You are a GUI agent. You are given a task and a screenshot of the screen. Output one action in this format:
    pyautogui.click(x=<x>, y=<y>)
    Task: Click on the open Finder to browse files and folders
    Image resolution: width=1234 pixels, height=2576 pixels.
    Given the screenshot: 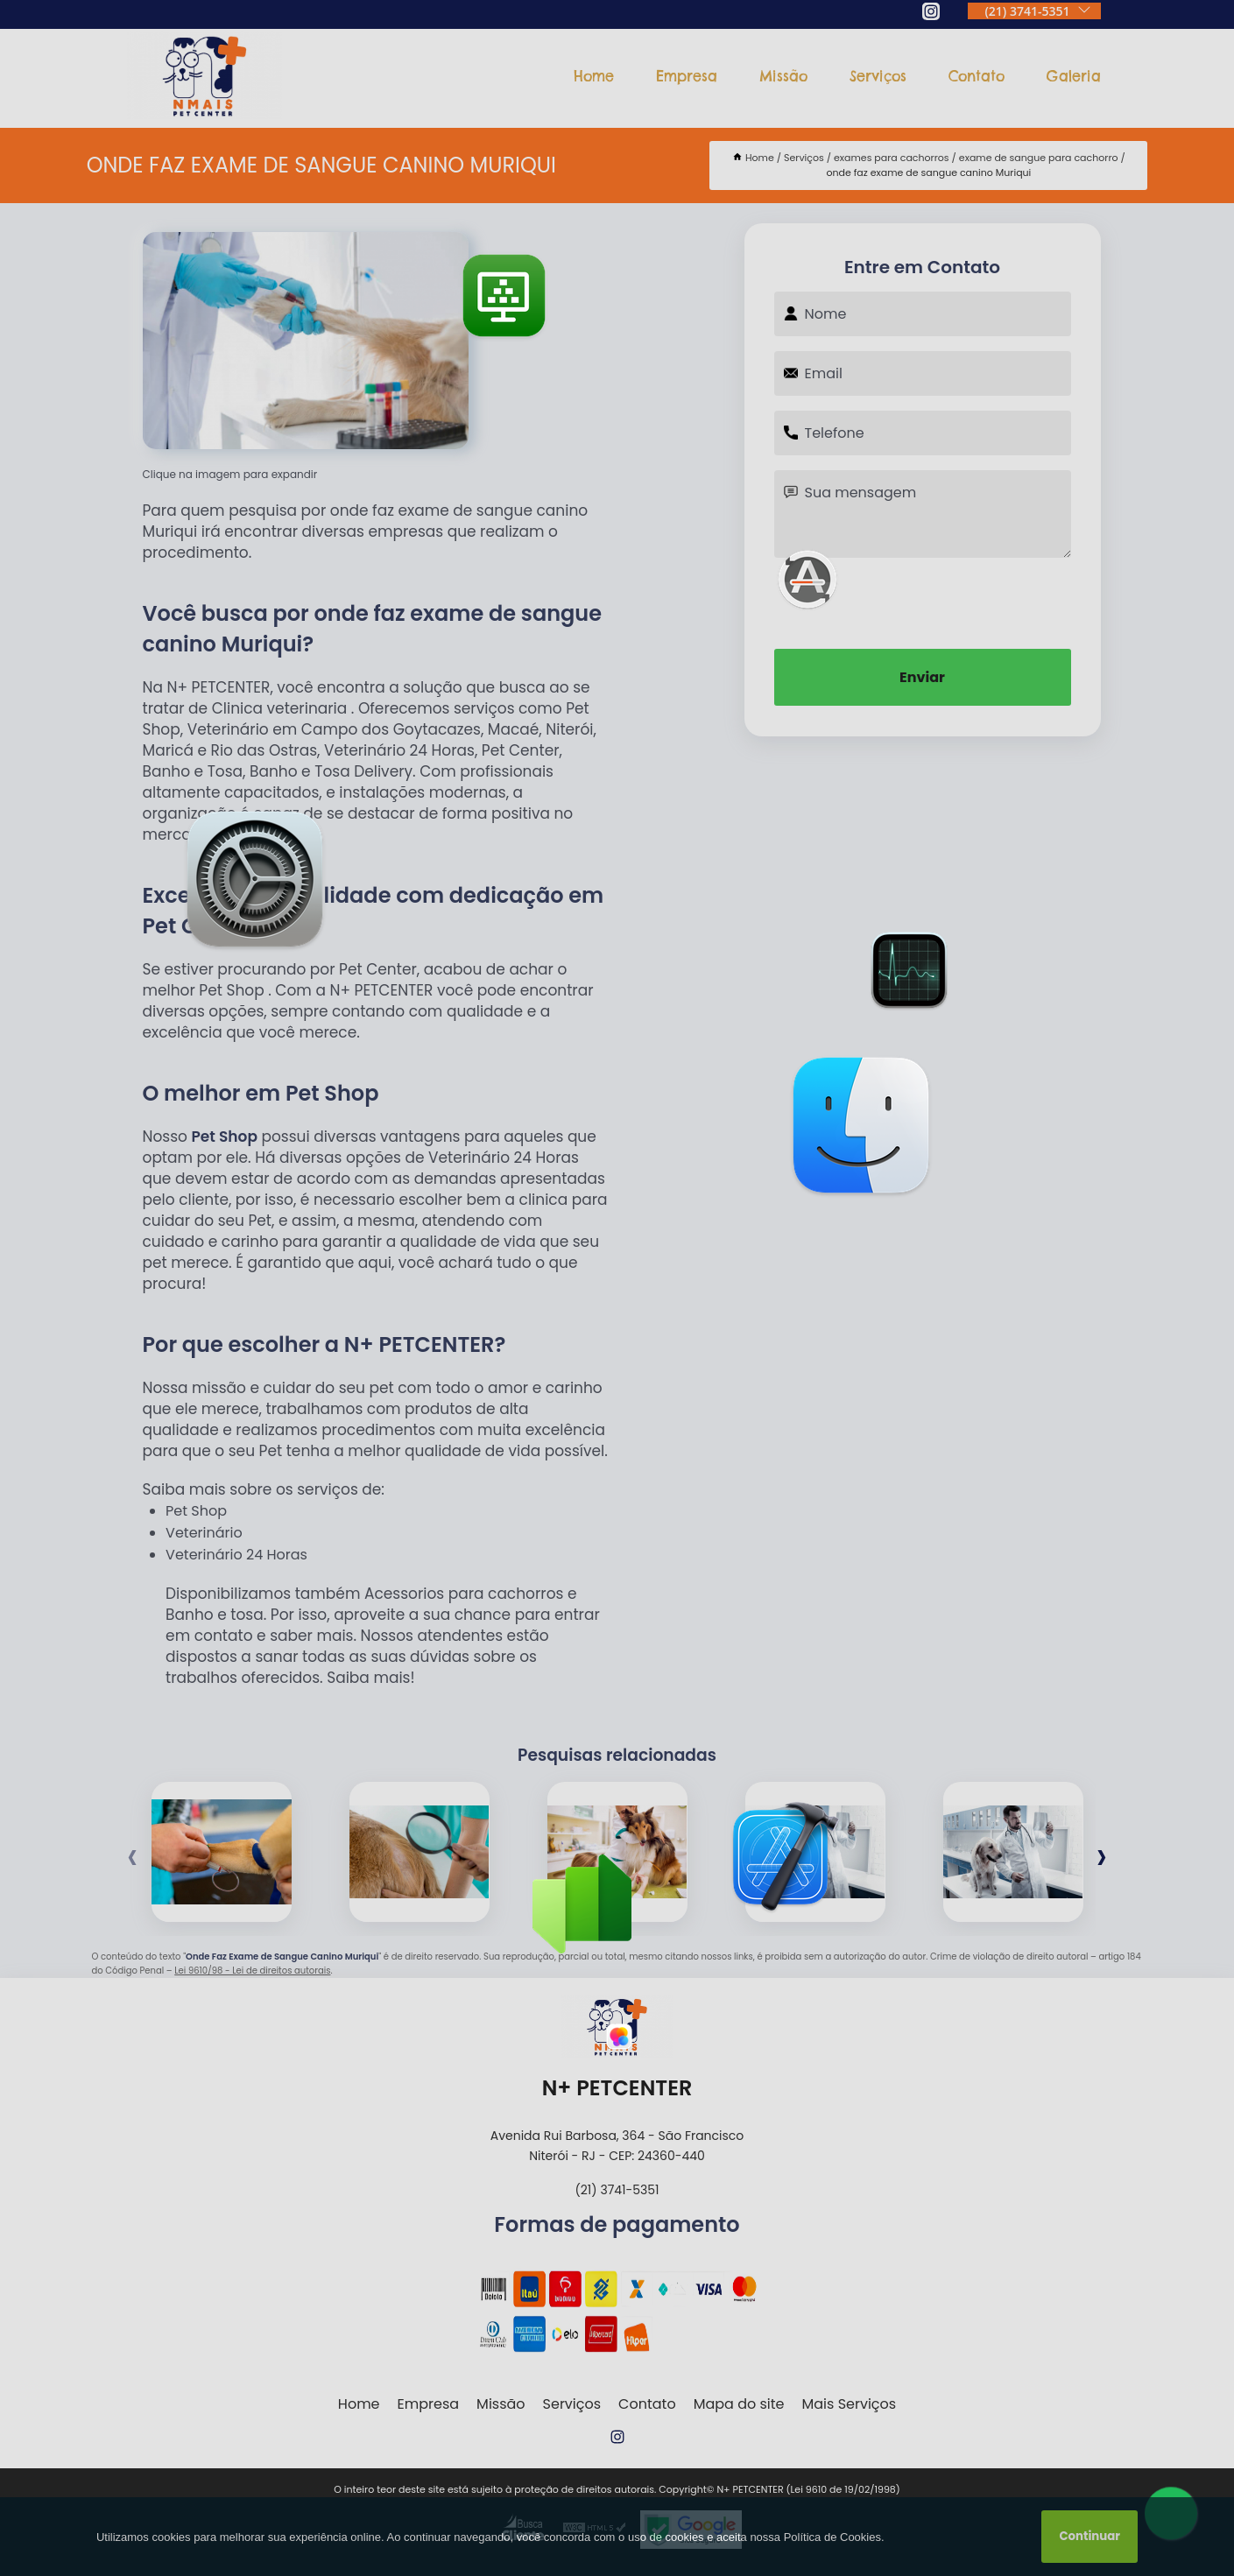 What is the action you would take?
    pyautogui.click(x=861, y=1125)
    